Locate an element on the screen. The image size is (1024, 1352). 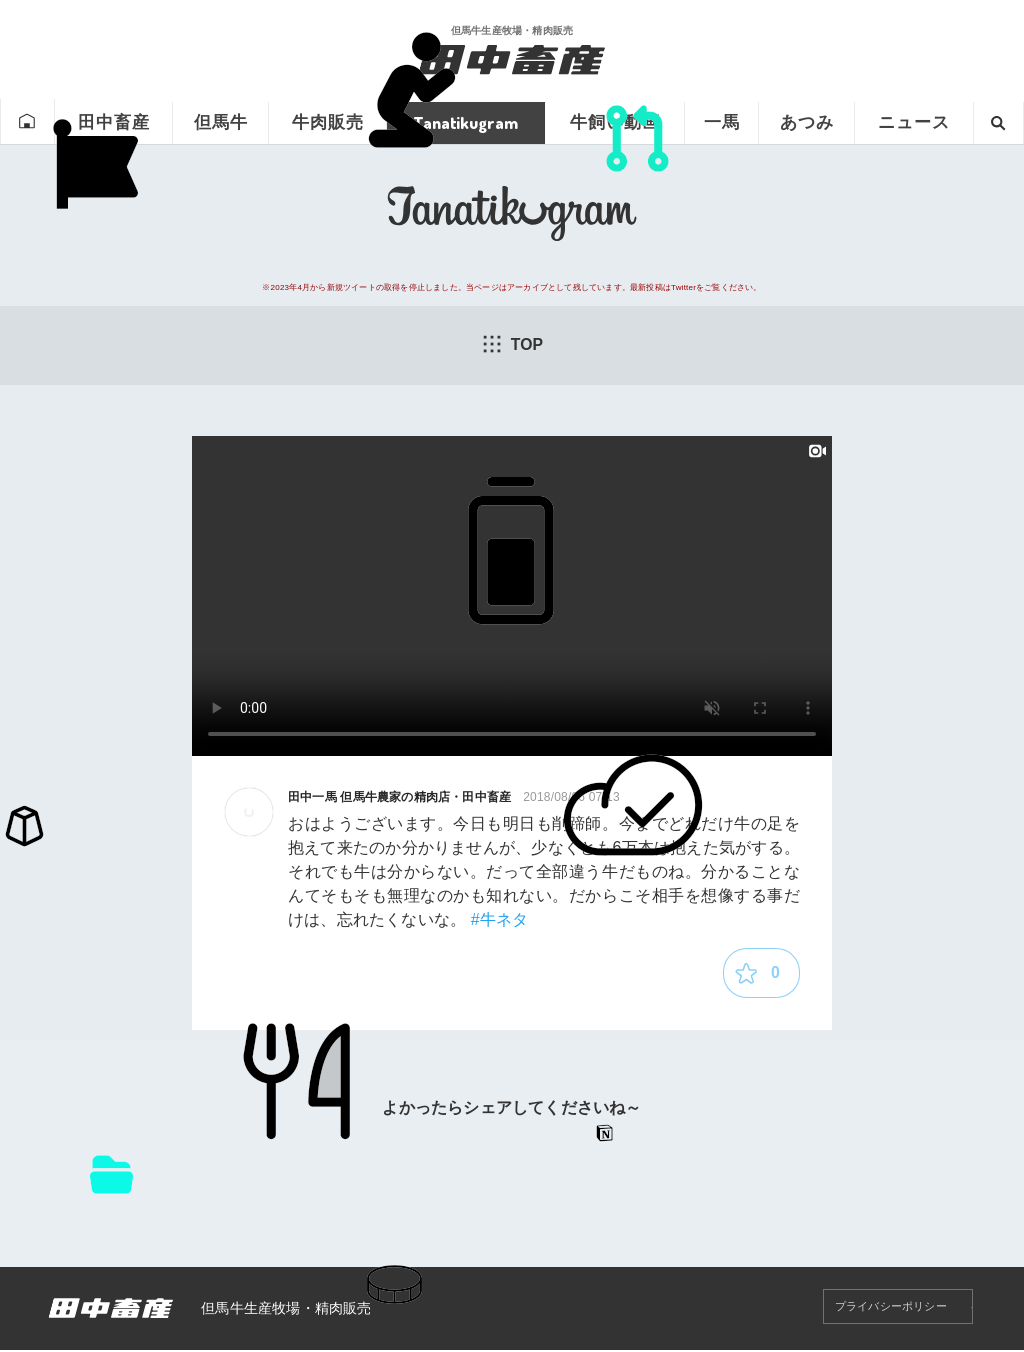
indicates high battery level is located at coordinates (511, 553).